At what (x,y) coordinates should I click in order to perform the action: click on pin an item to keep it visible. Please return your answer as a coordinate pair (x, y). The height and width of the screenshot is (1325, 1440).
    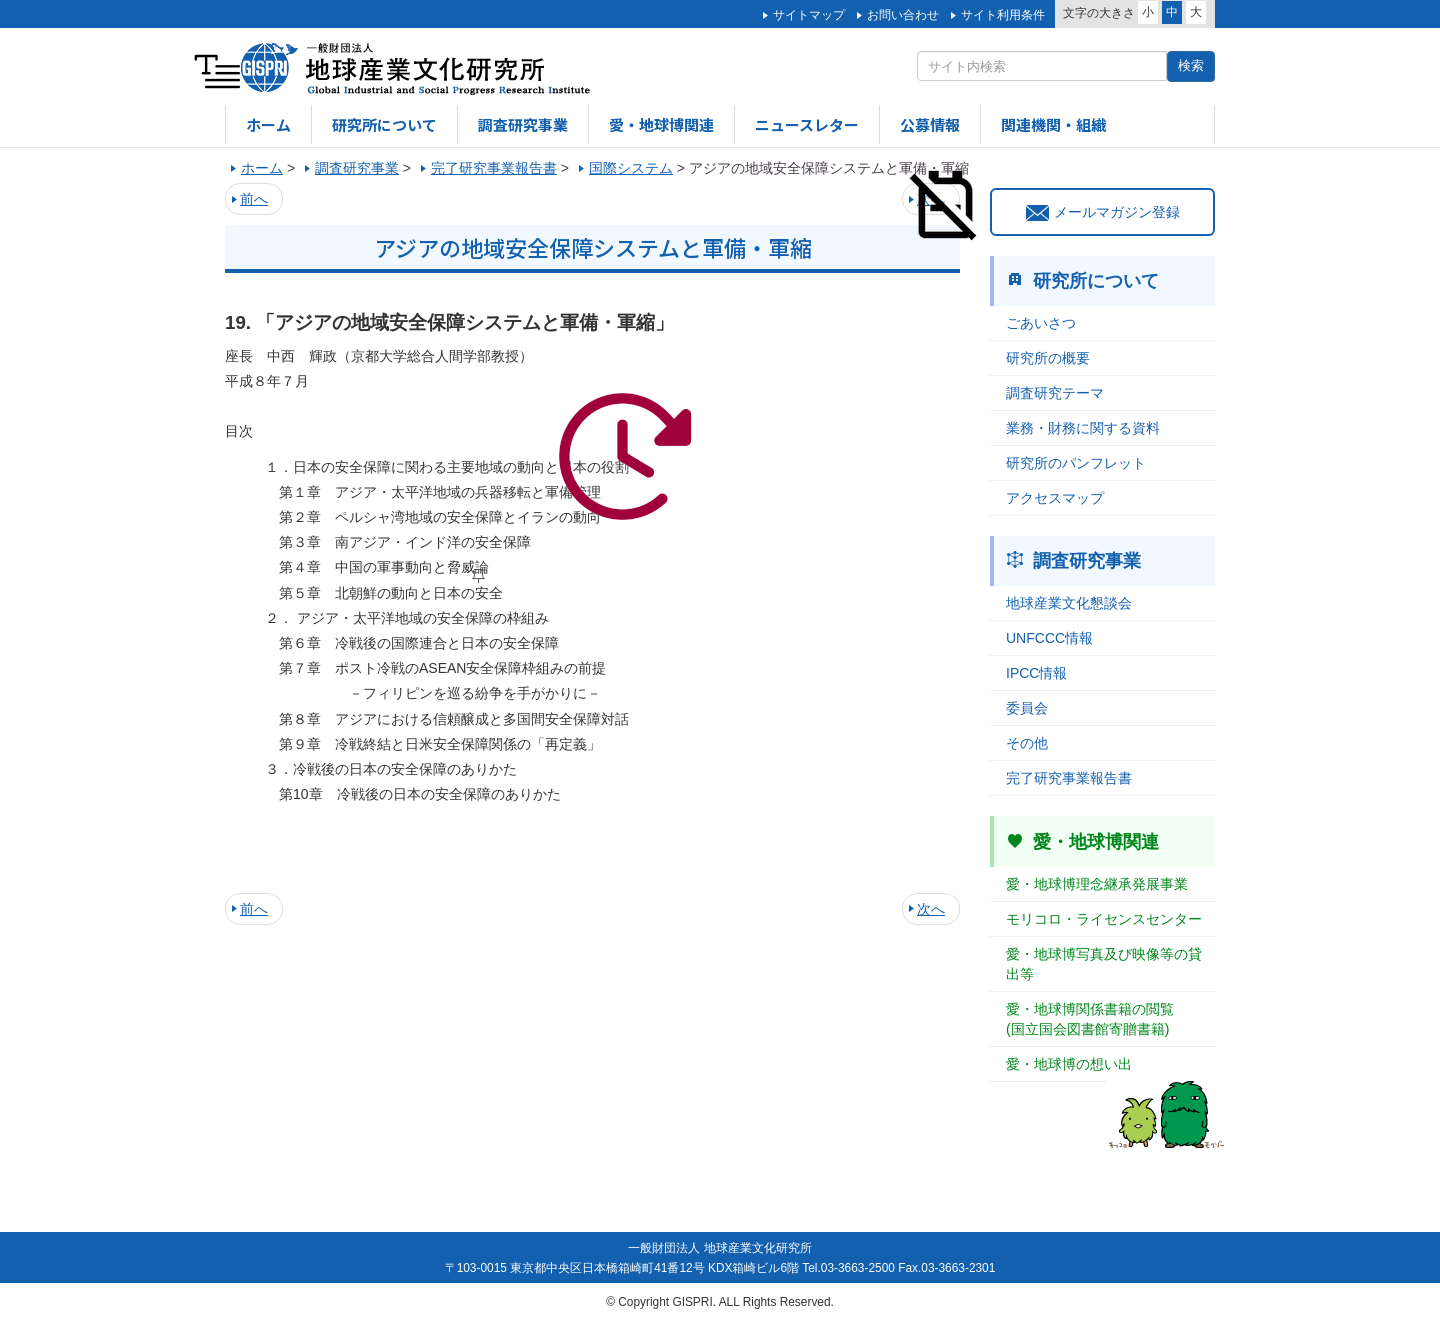
    Looking at the image, I should click on (478, 575).